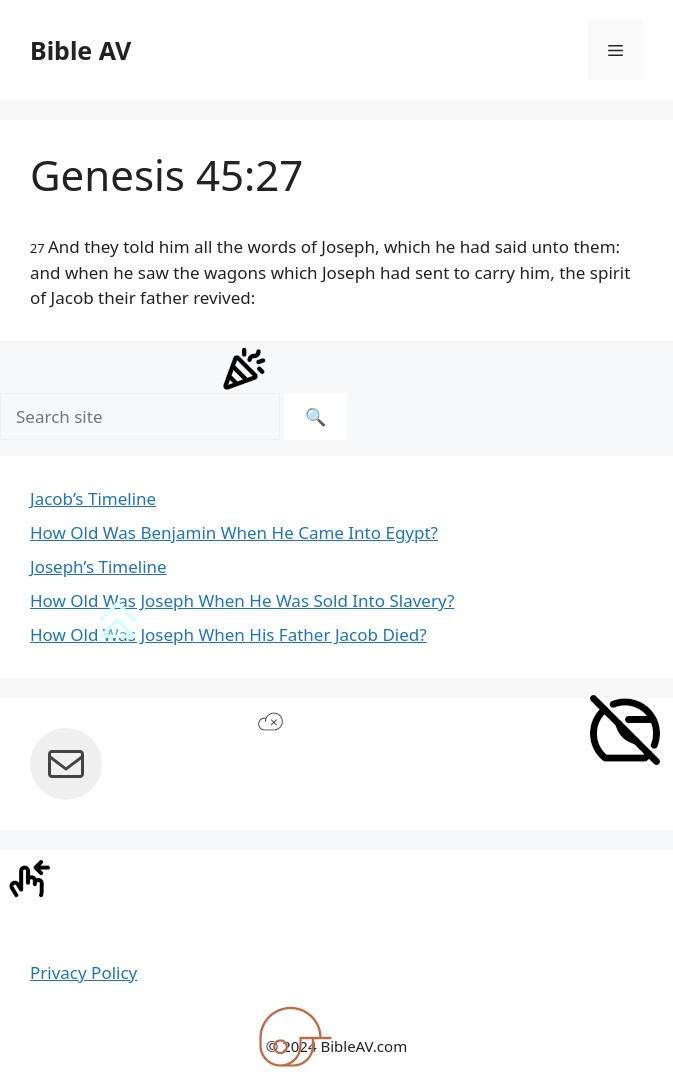 This screenshot has width=673, height=1078. What do you see at coordinates (293, 1038) in the screenshot?
I see `view baseball or sports content` at bounding box center [293, 1038].